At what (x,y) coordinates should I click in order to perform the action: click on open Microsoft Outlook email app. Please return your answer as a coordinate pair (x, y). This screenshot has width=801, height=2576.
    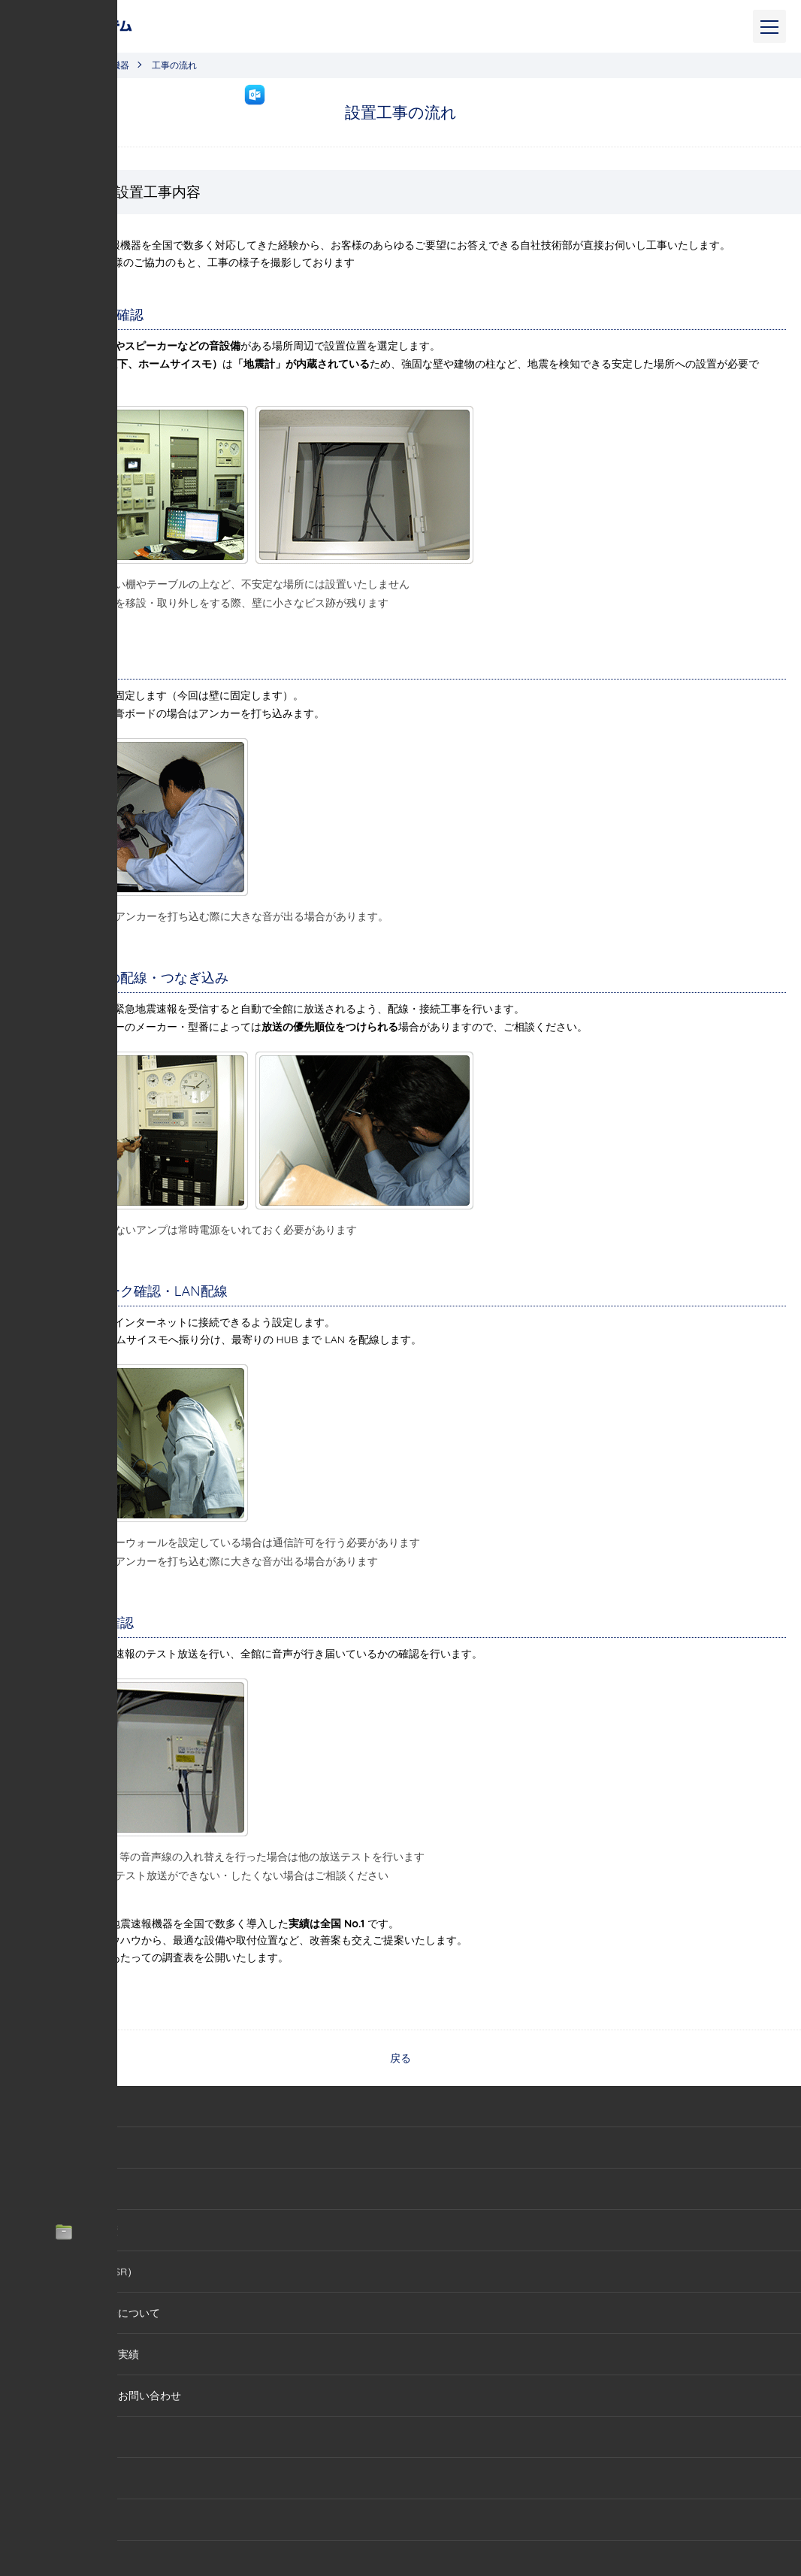
    Looking at the image, I should click on (255, 95).